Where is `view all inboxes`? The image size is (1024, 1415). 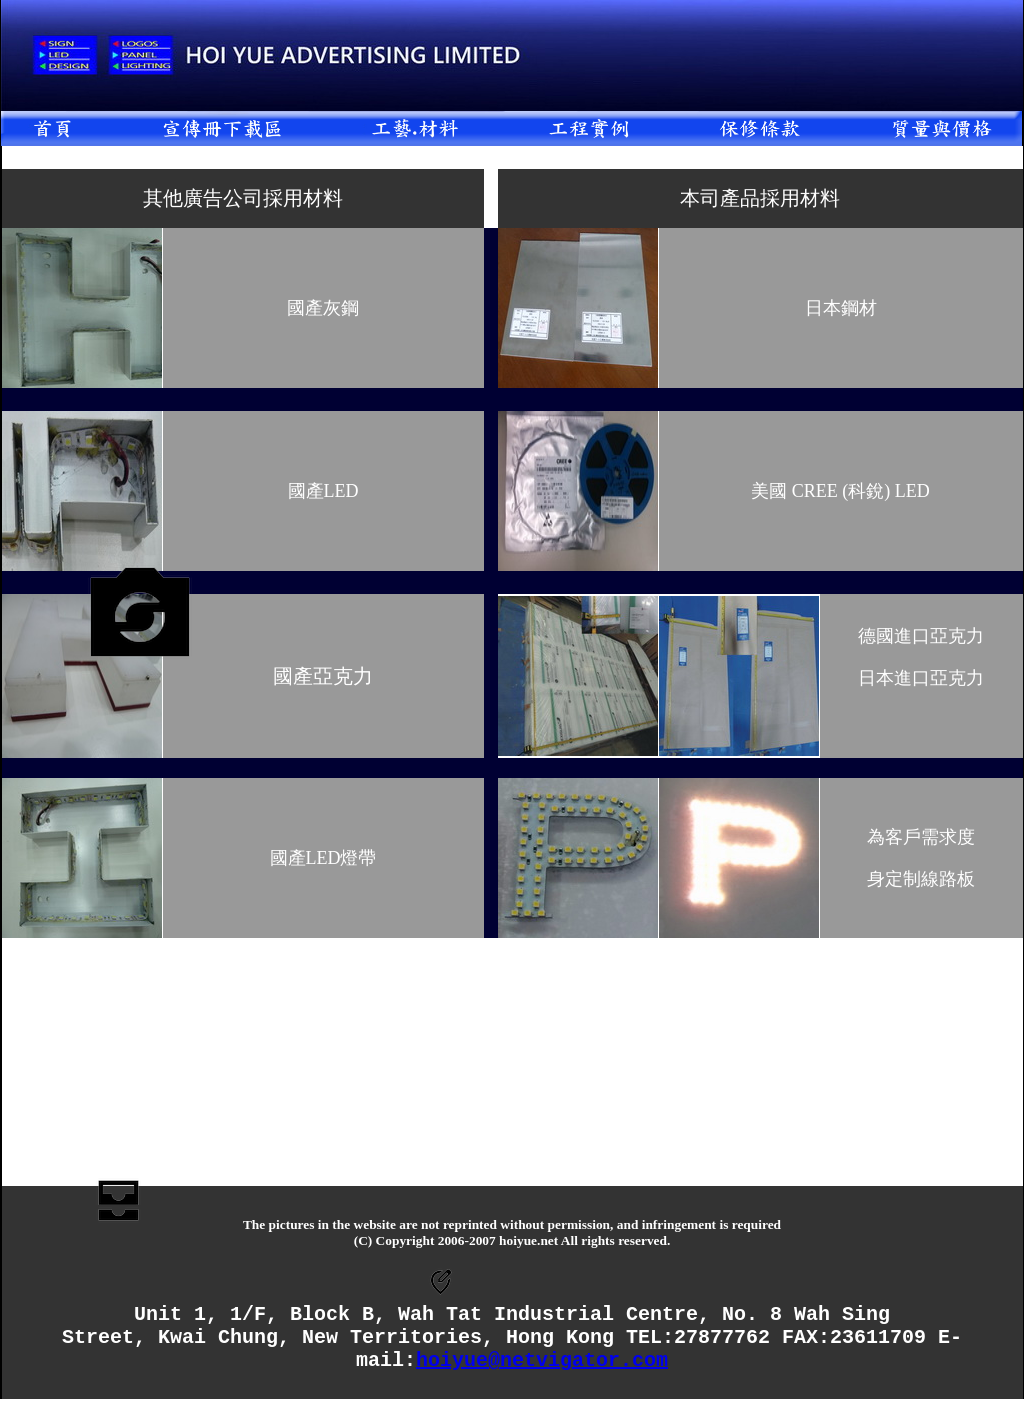 view all inboxes is located at coordinates (118, 1200).